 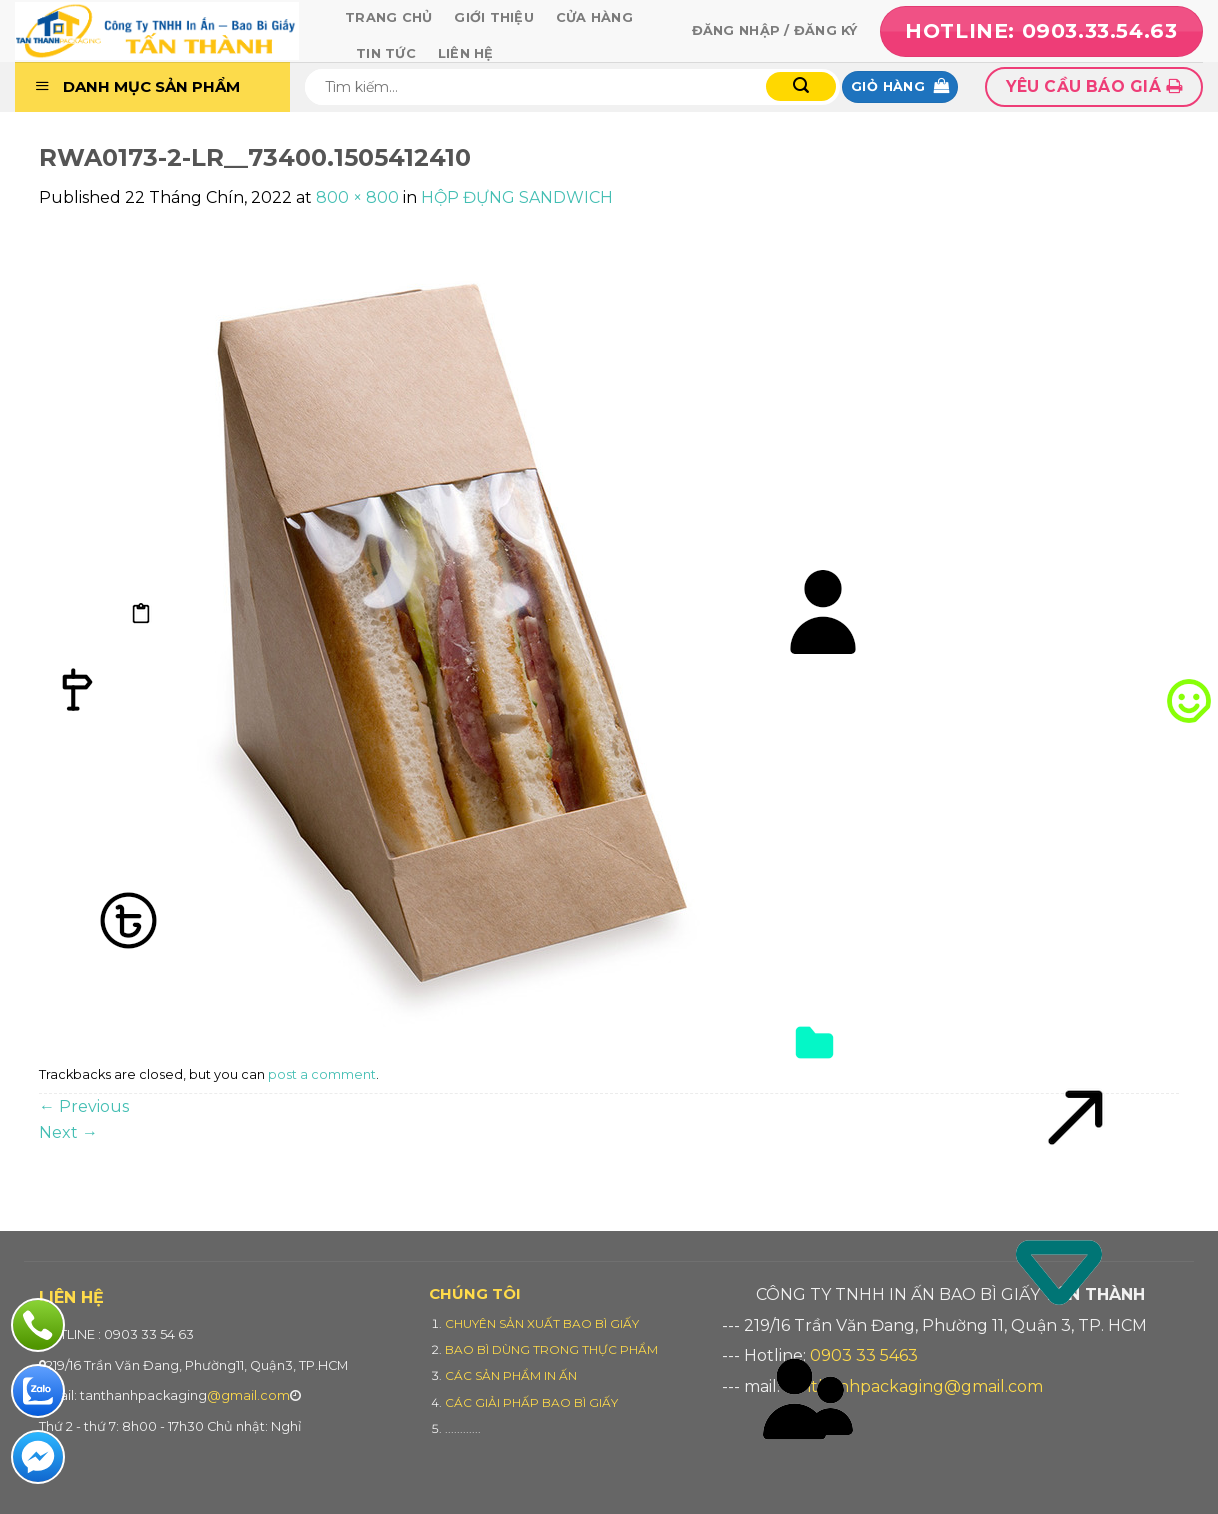 What do you see at coordinates (814, 1042) in the screenshot?
I see `open file folder` at bounding box center [814, 1042].